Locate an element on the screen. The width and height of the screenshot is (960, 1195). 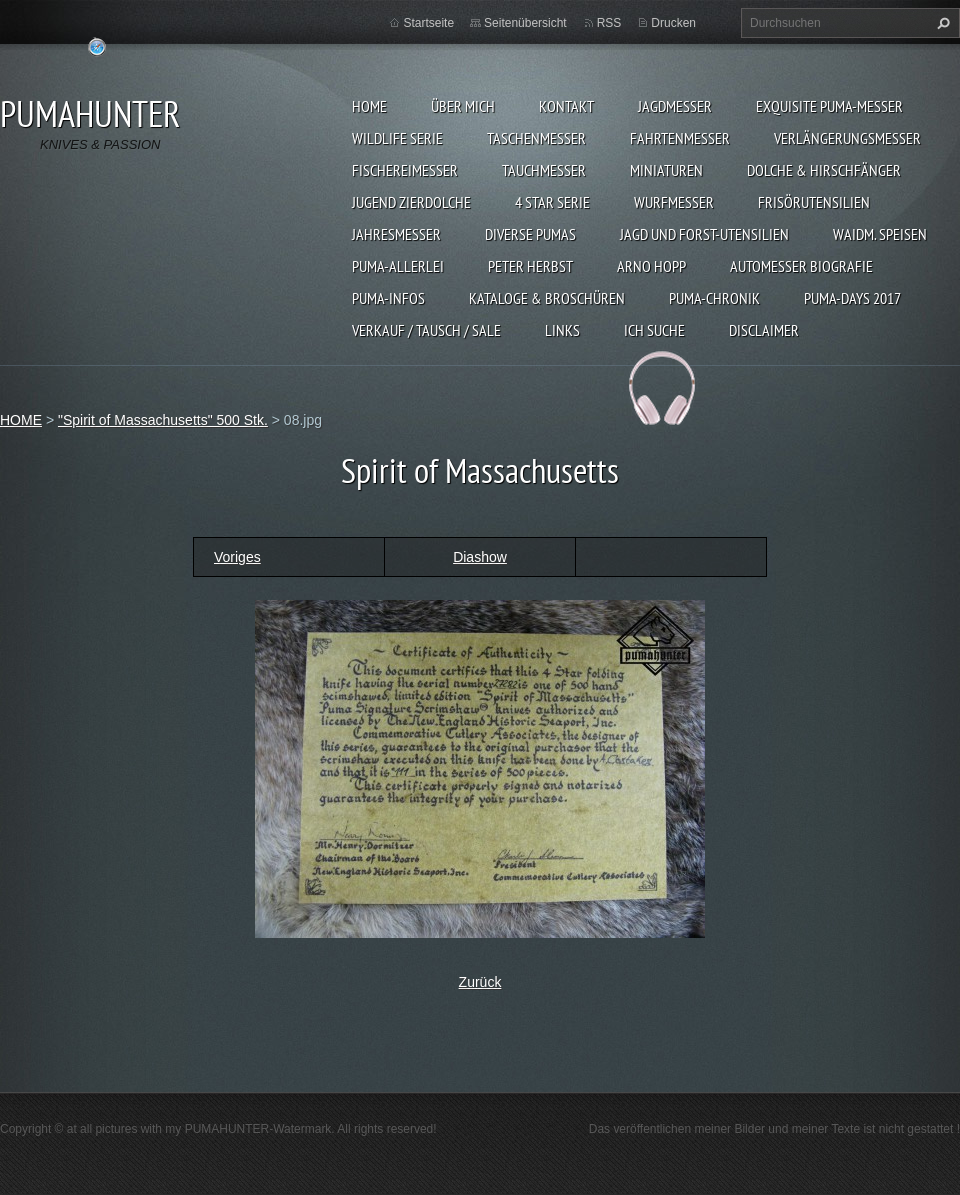
open safari browser settings is located at coordinates (97, 47).